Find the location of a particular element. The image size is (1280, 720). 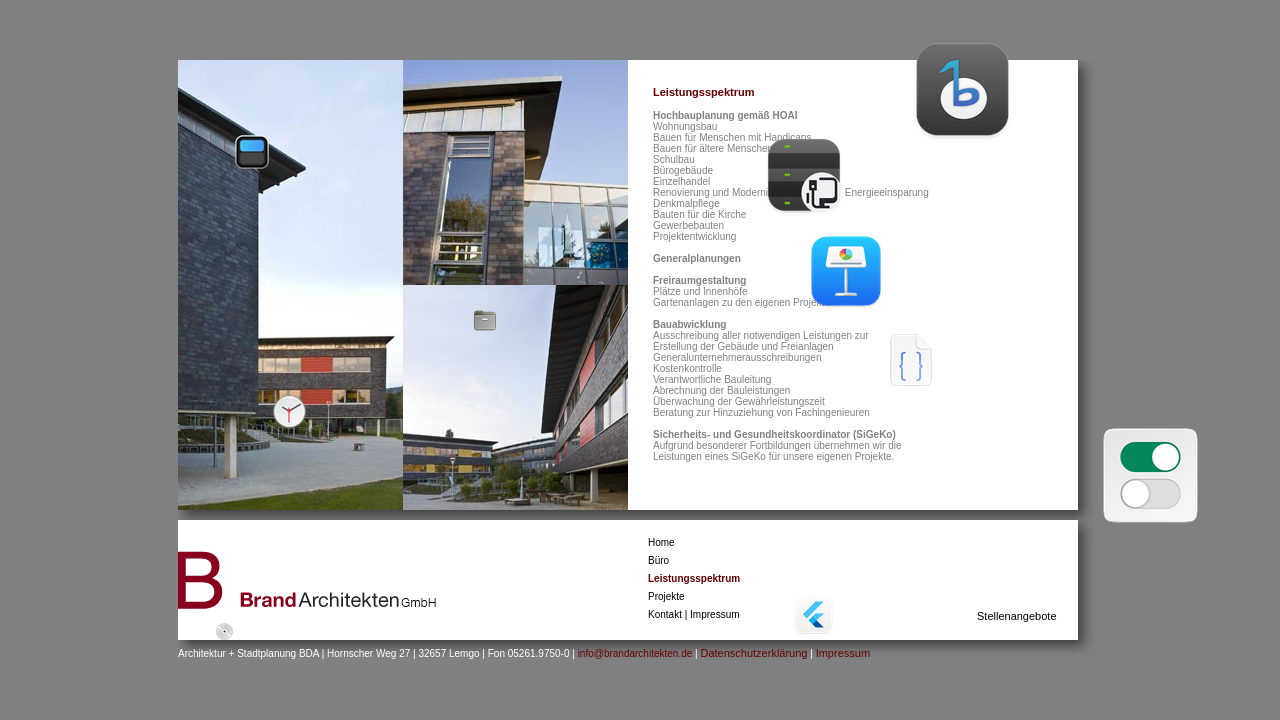

open Apple Keynote presentation app is located at coordinates (846, 271).